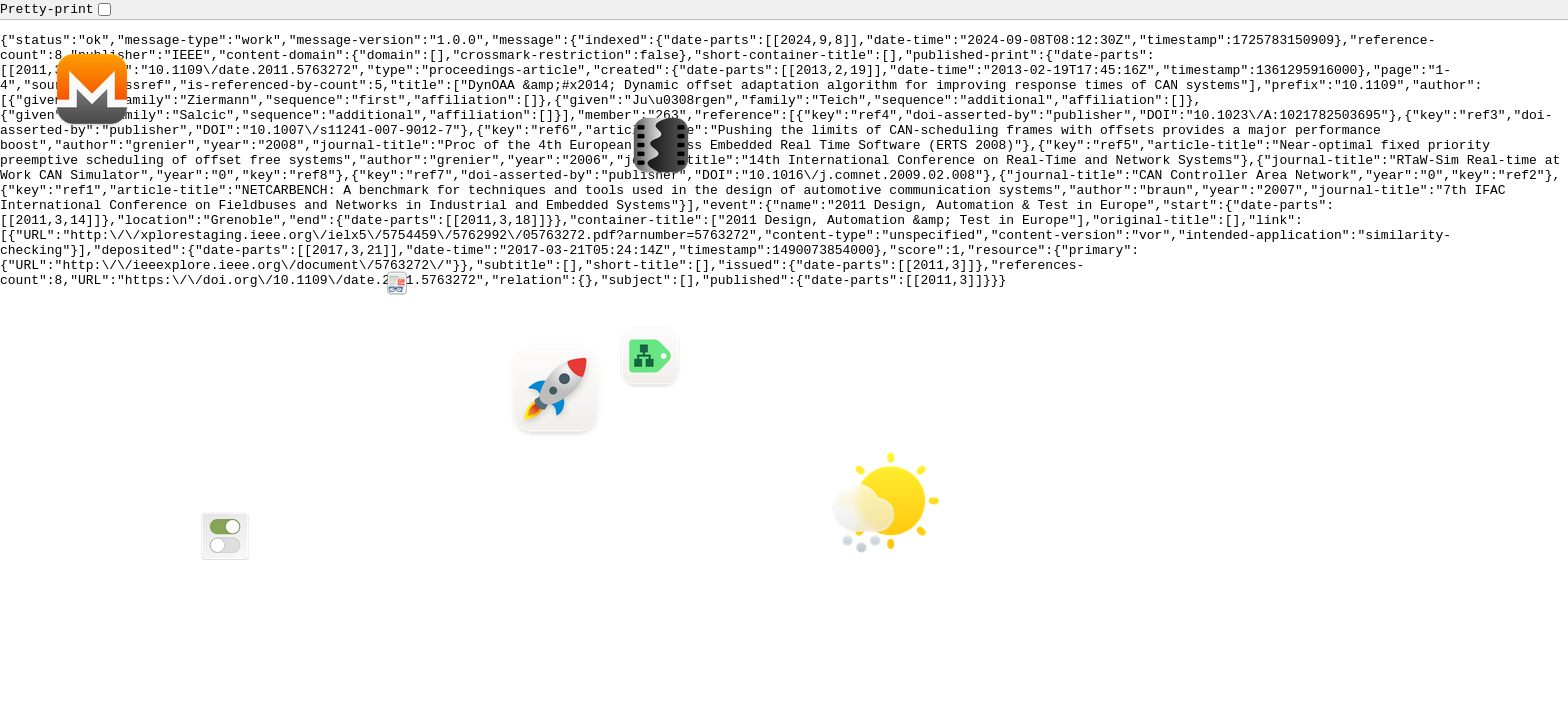  I want to click on launch ibus typing booster input method, so click(555, 388).